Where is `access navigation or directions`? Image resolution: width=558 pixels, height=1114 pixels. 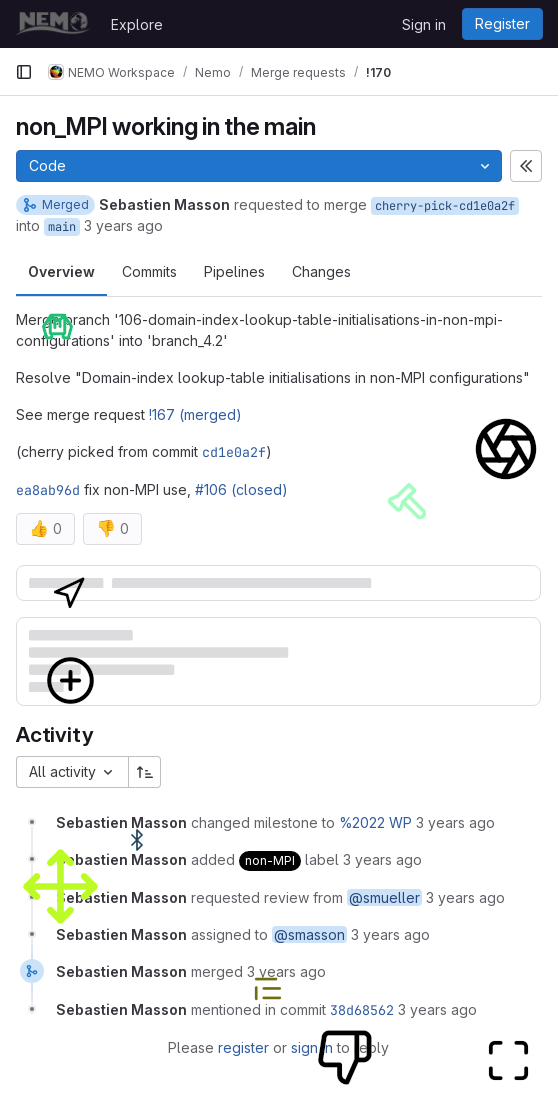 access navigation or directions is located at coordinates (68, 593).